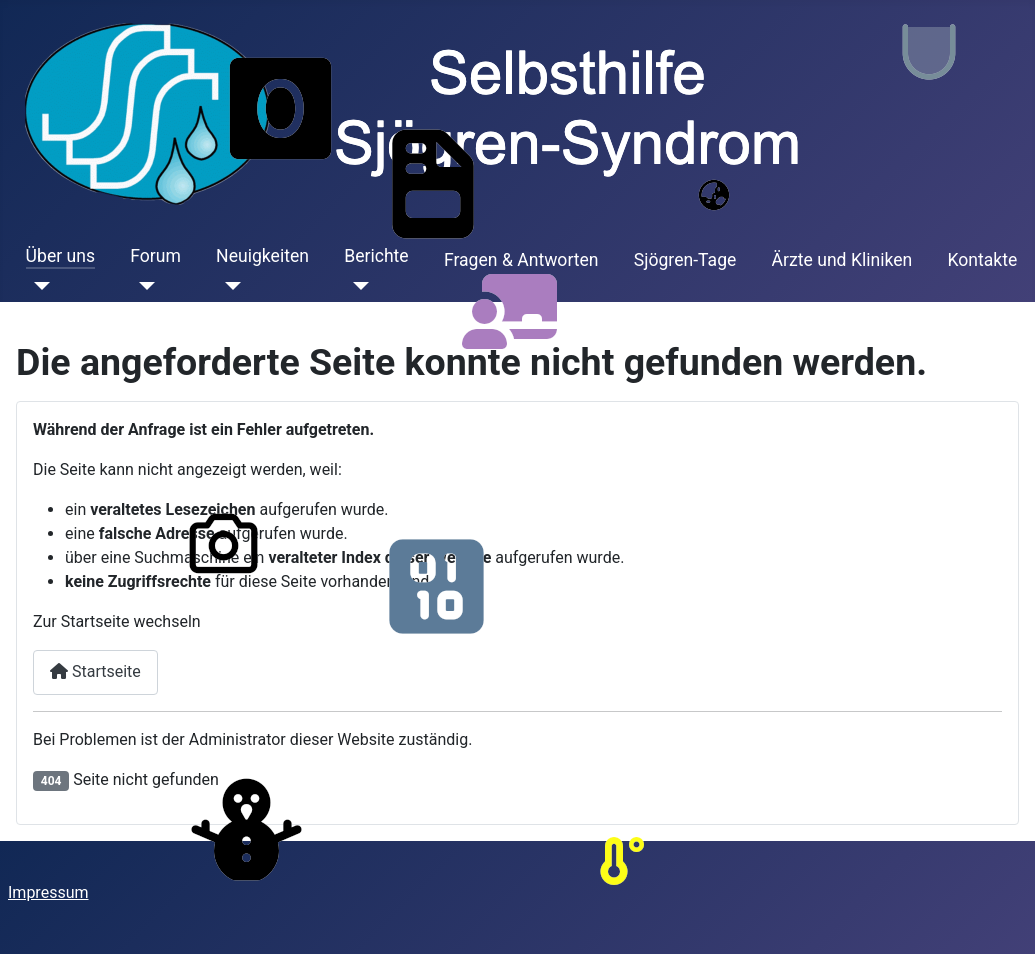  I want to click on take a photo, so click(223, 543).